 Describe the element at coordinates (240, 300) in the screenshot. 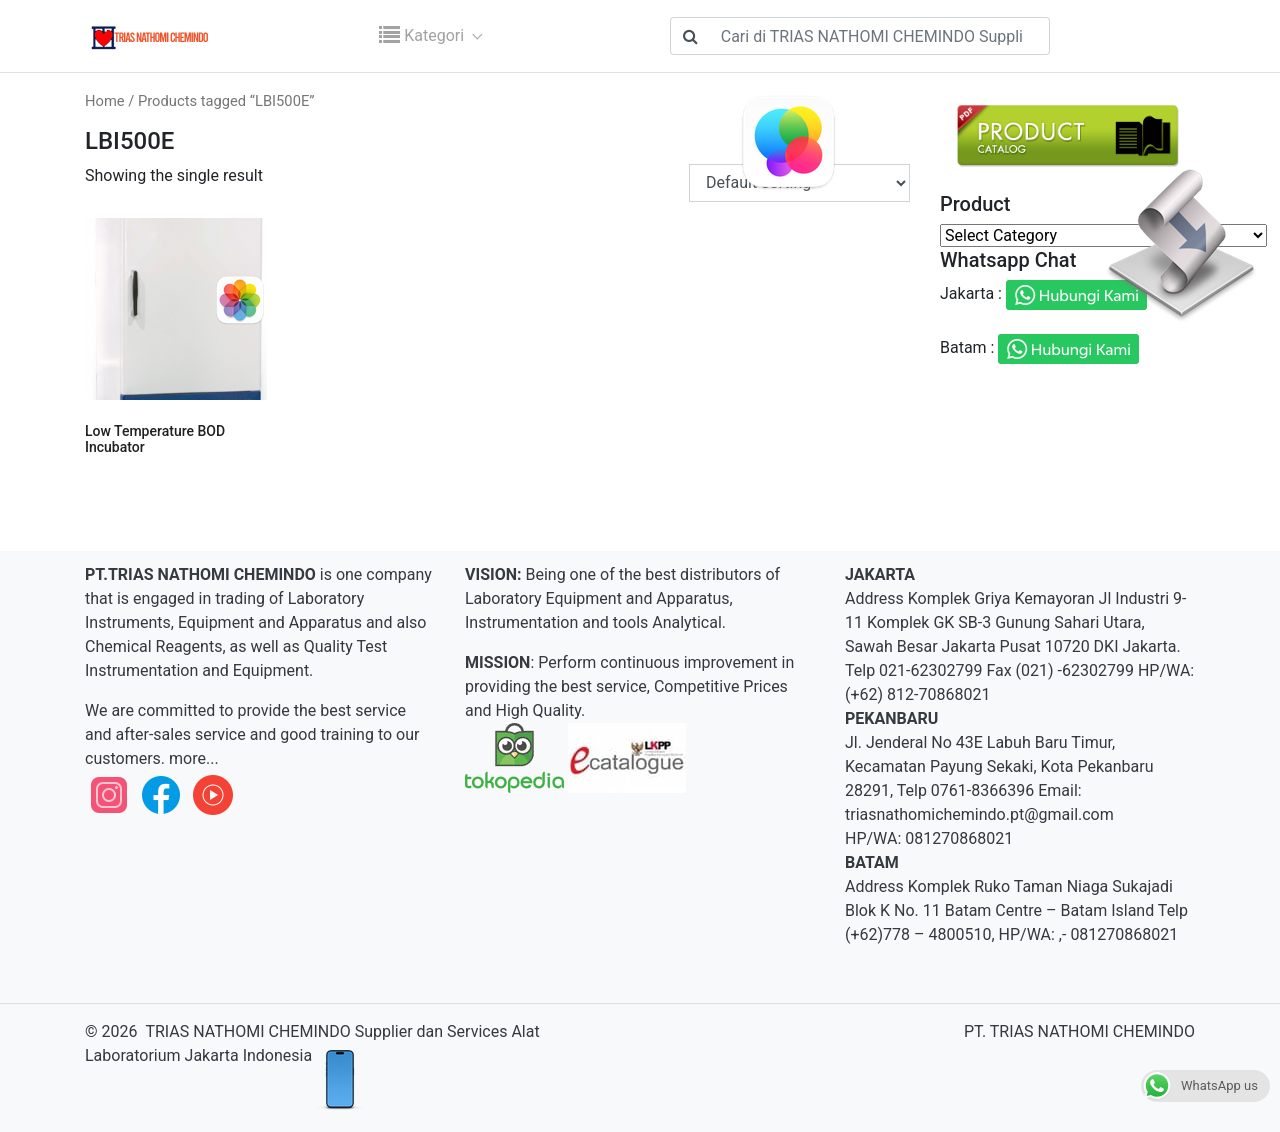

I see `open the photos app` at that location.